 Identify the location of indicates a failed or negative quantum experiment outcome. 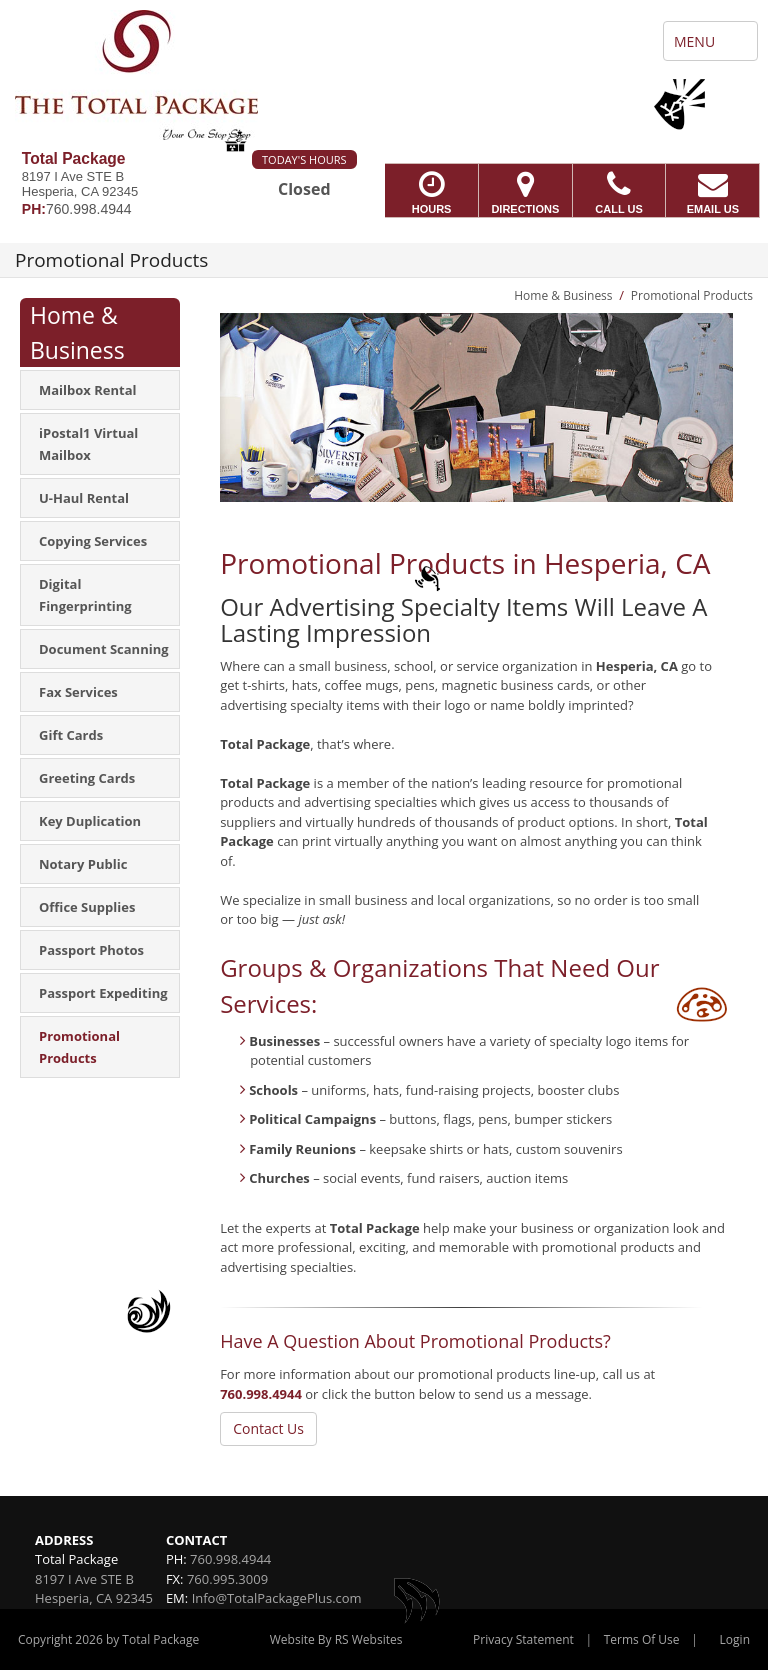
(235, 140).